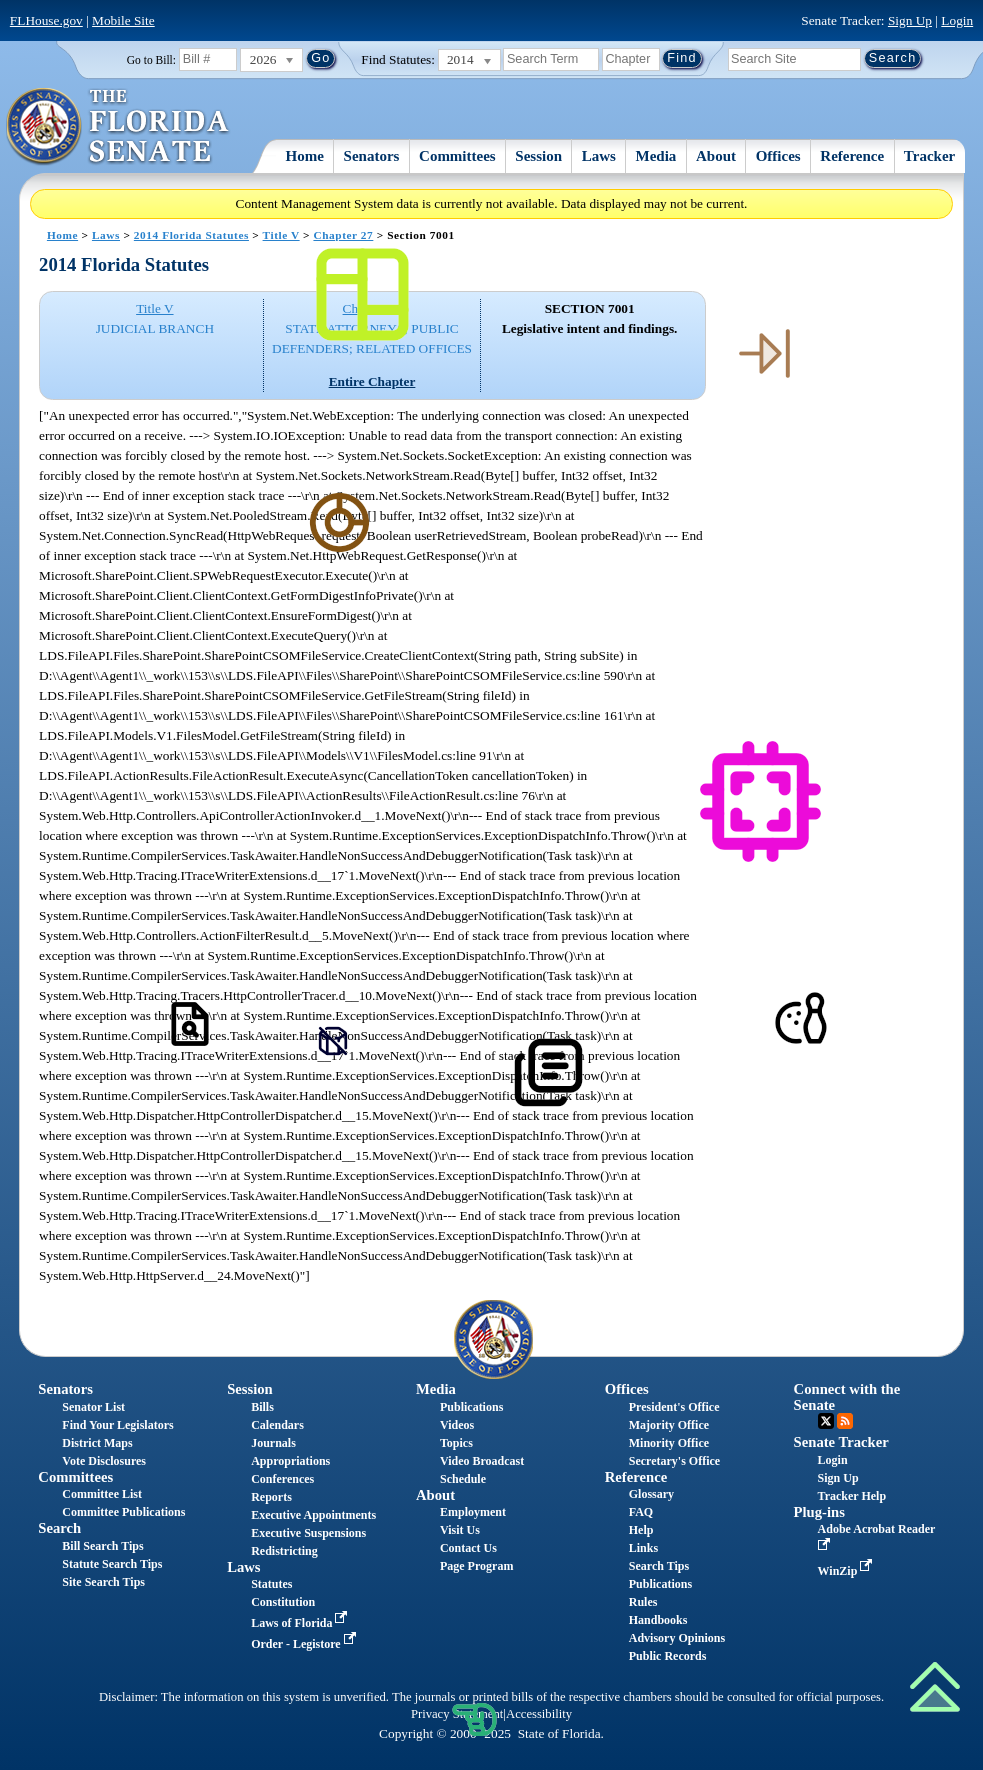 This screenshot has height=1770, width=983. What do you see at coordinates (760, 801) in the screenshot?
I see `view CPU or processor information` at bounding box center [760, 801].